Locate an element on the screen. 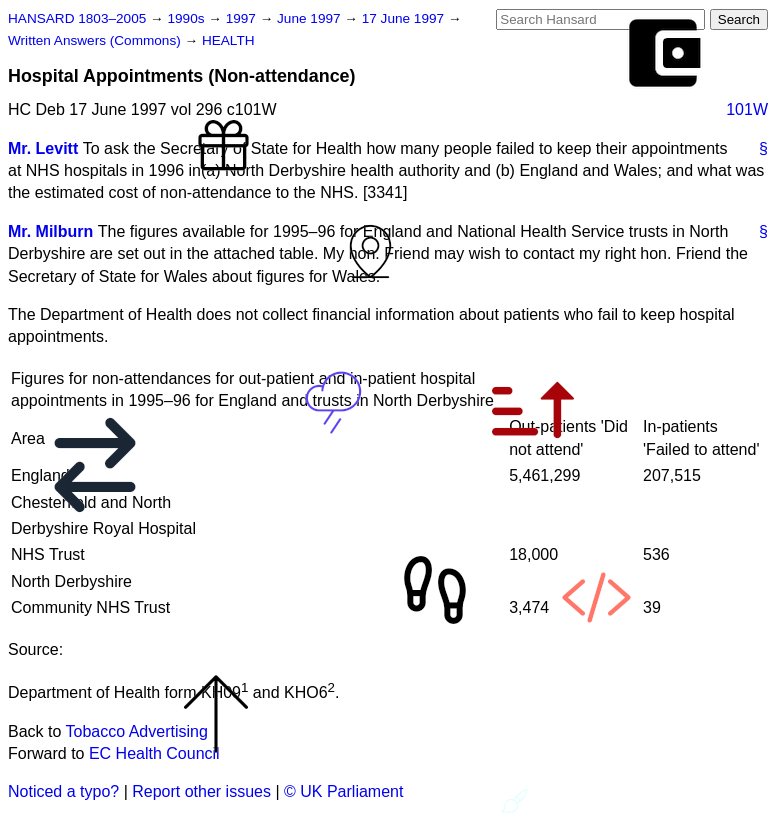 The image size is (768, 820). access gifts or rewards is located at coordinates (223, 147).